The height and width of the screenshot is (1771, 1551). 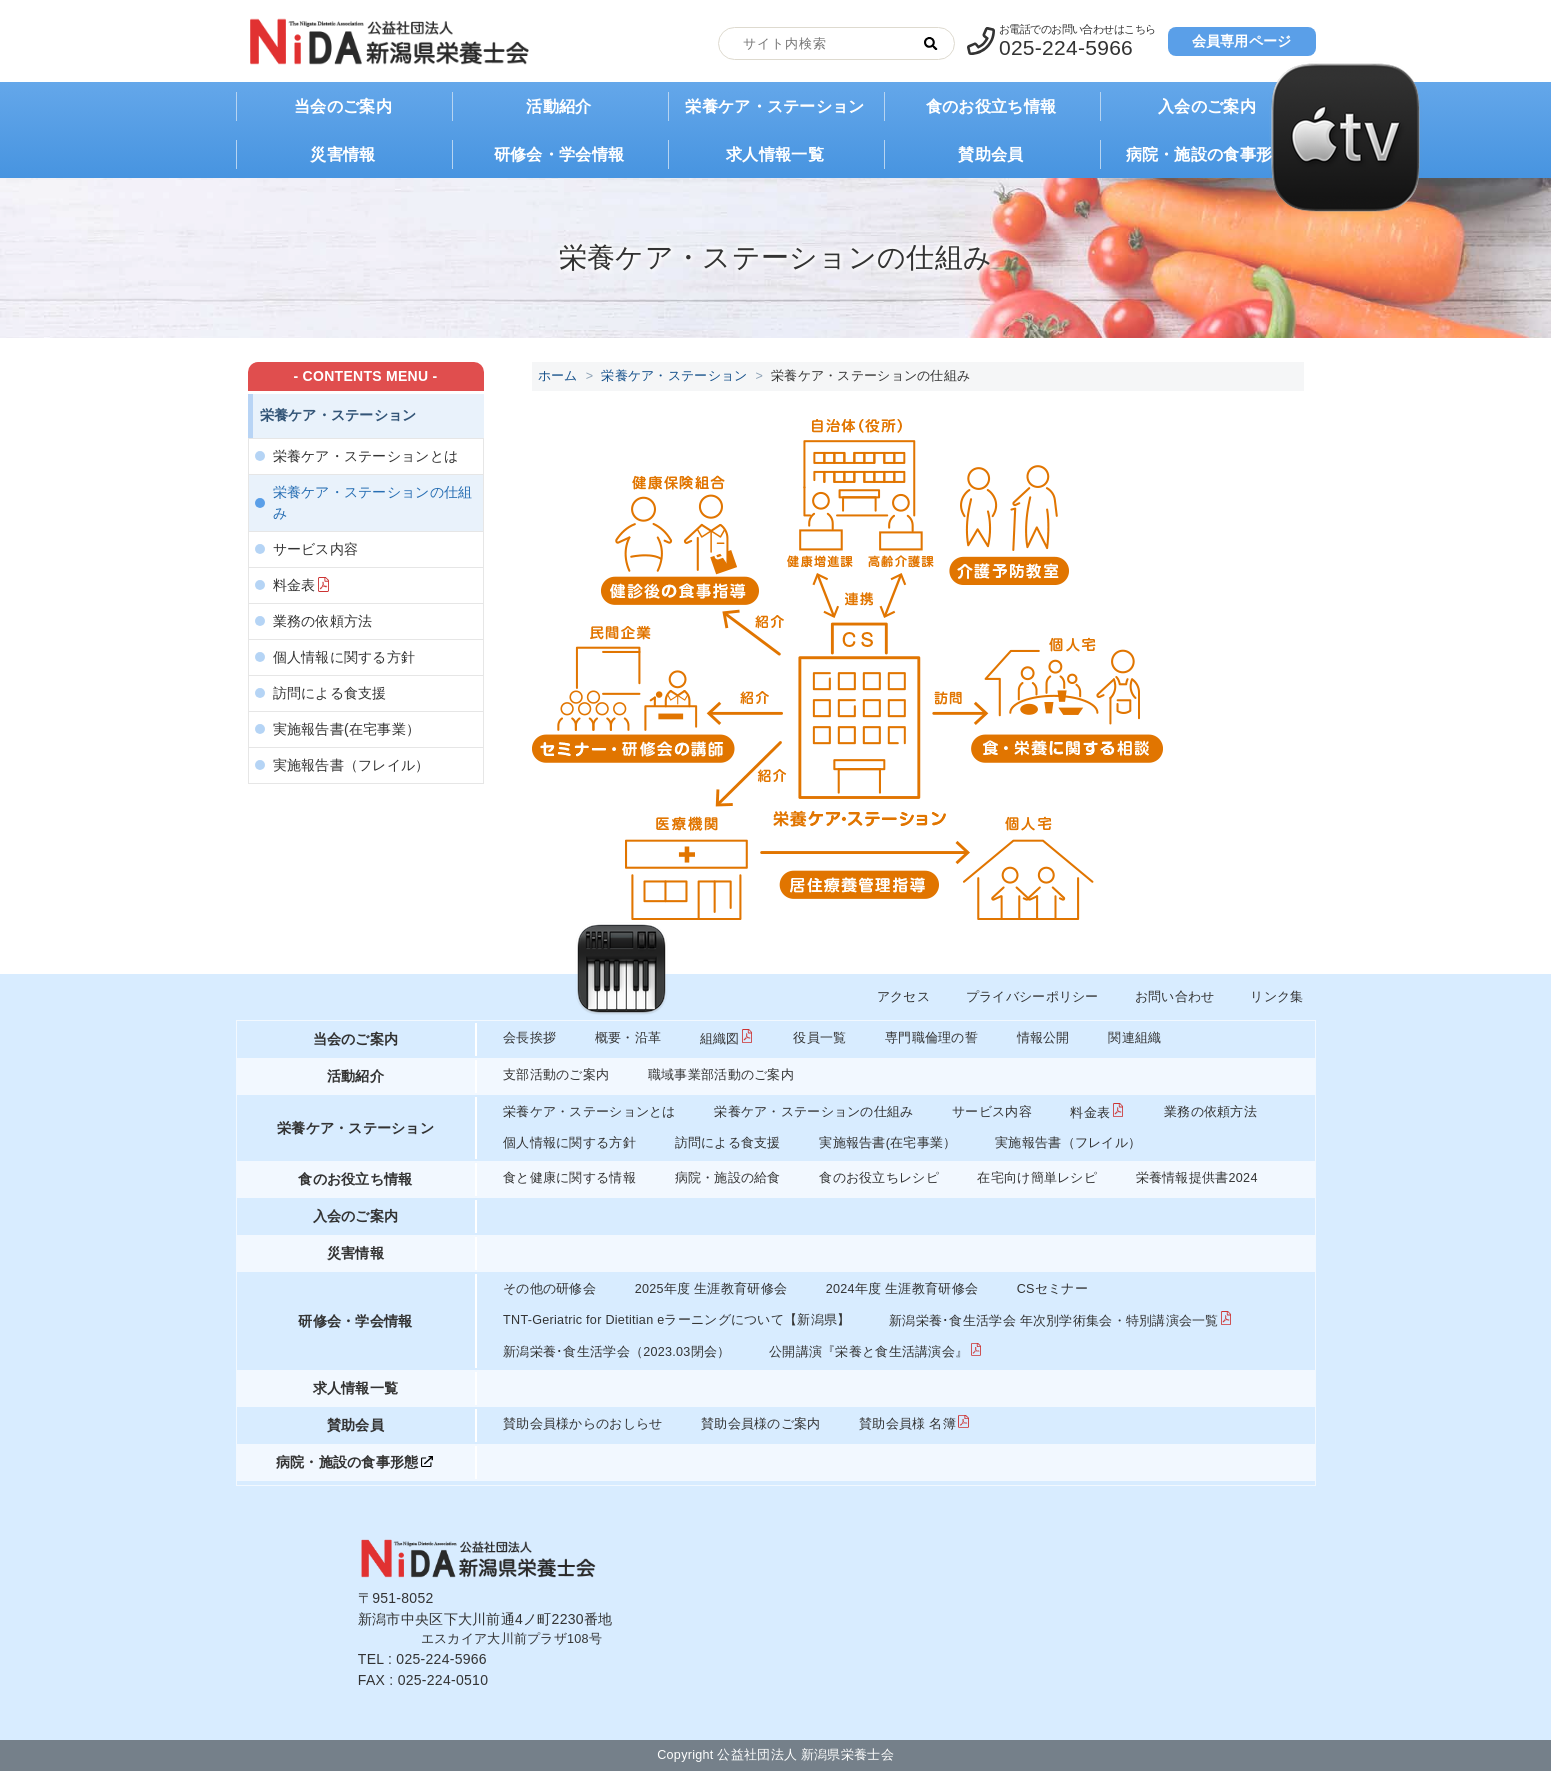 What do you see at coordinates (1345, 137) in the screenshot?
I see `open the apple tv app` at bounding box center [1345, 137].